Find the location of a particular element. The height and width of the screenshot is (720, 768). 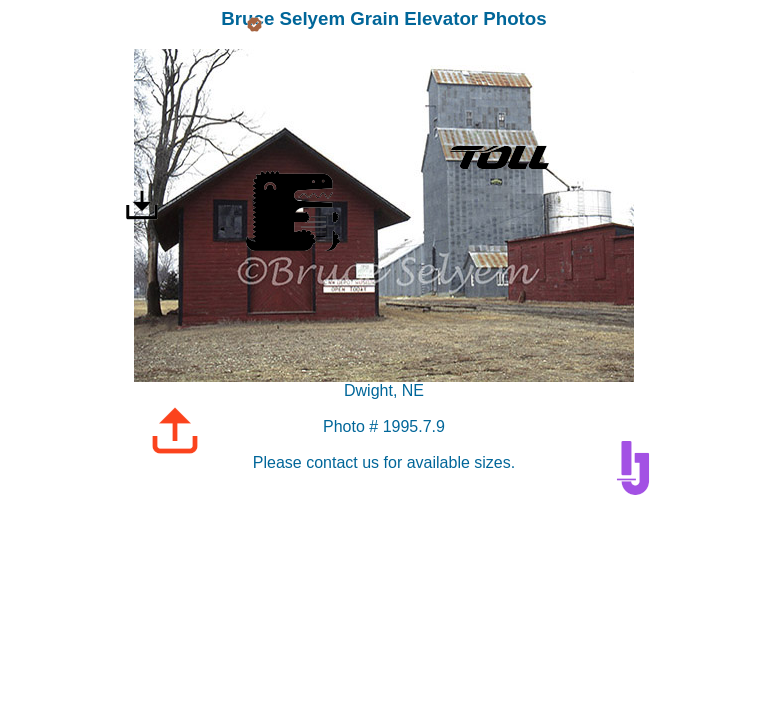

indicates a verified account or profile is located at coordinates (254, 24).